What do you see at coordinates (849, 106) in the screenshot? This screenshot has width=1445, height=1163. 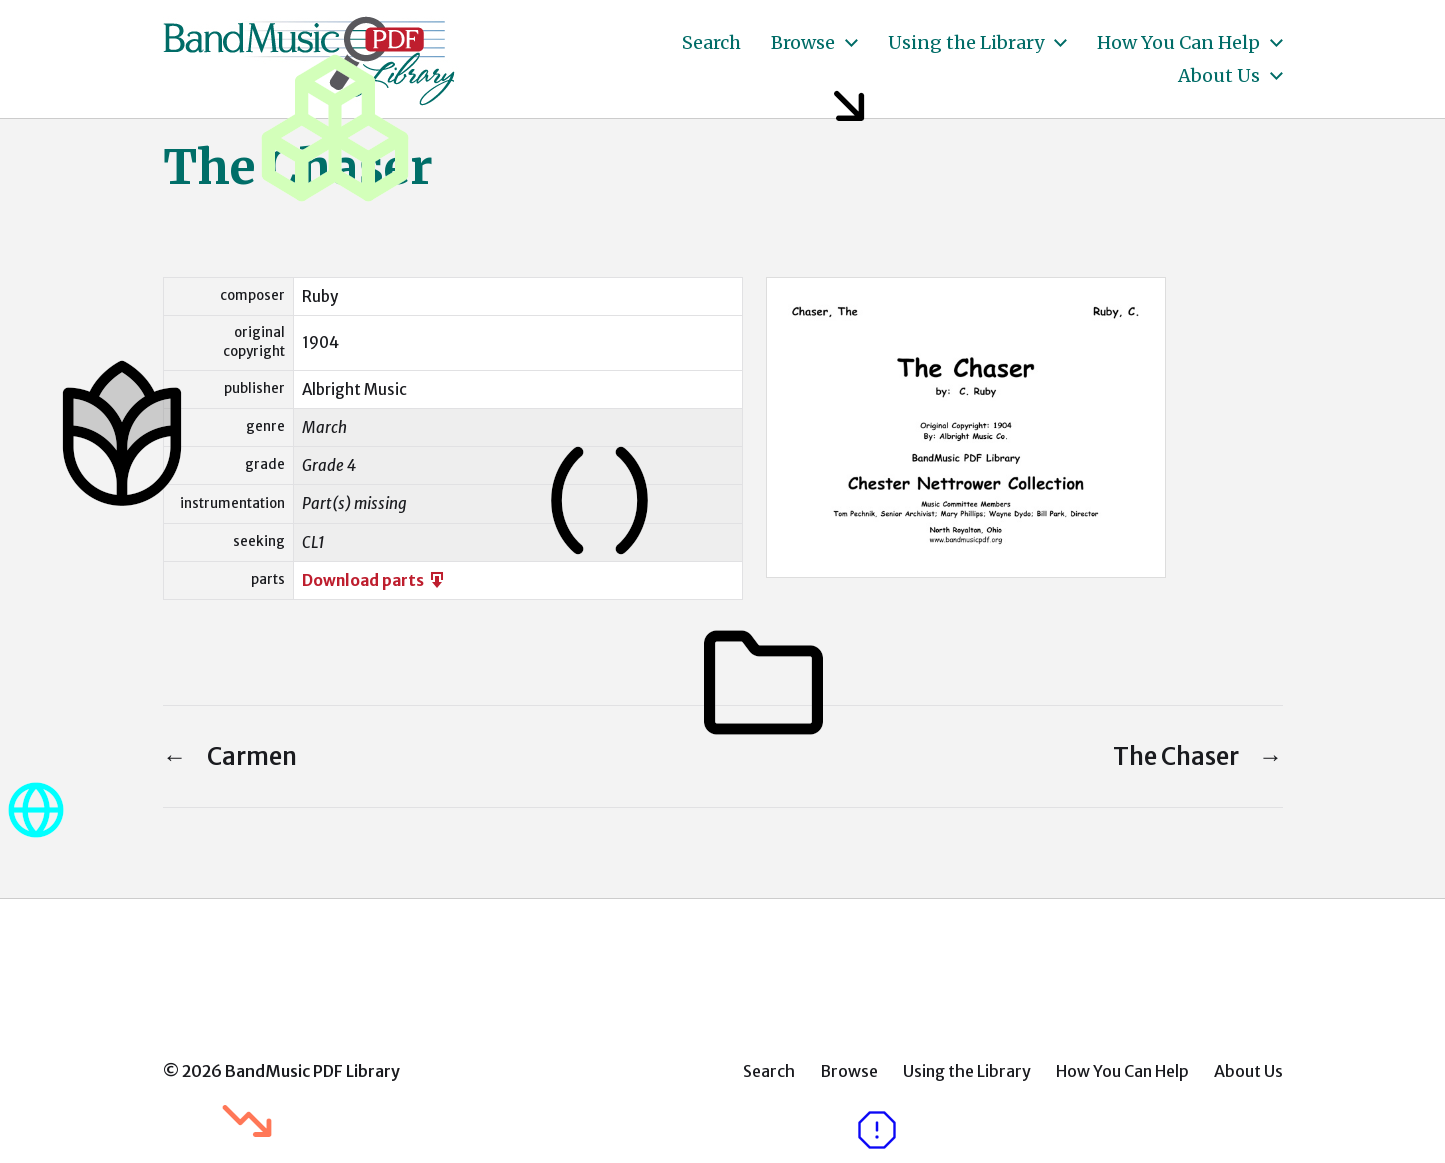 I see `navigate to the next item diagonally` at bounding box center [849, 106].